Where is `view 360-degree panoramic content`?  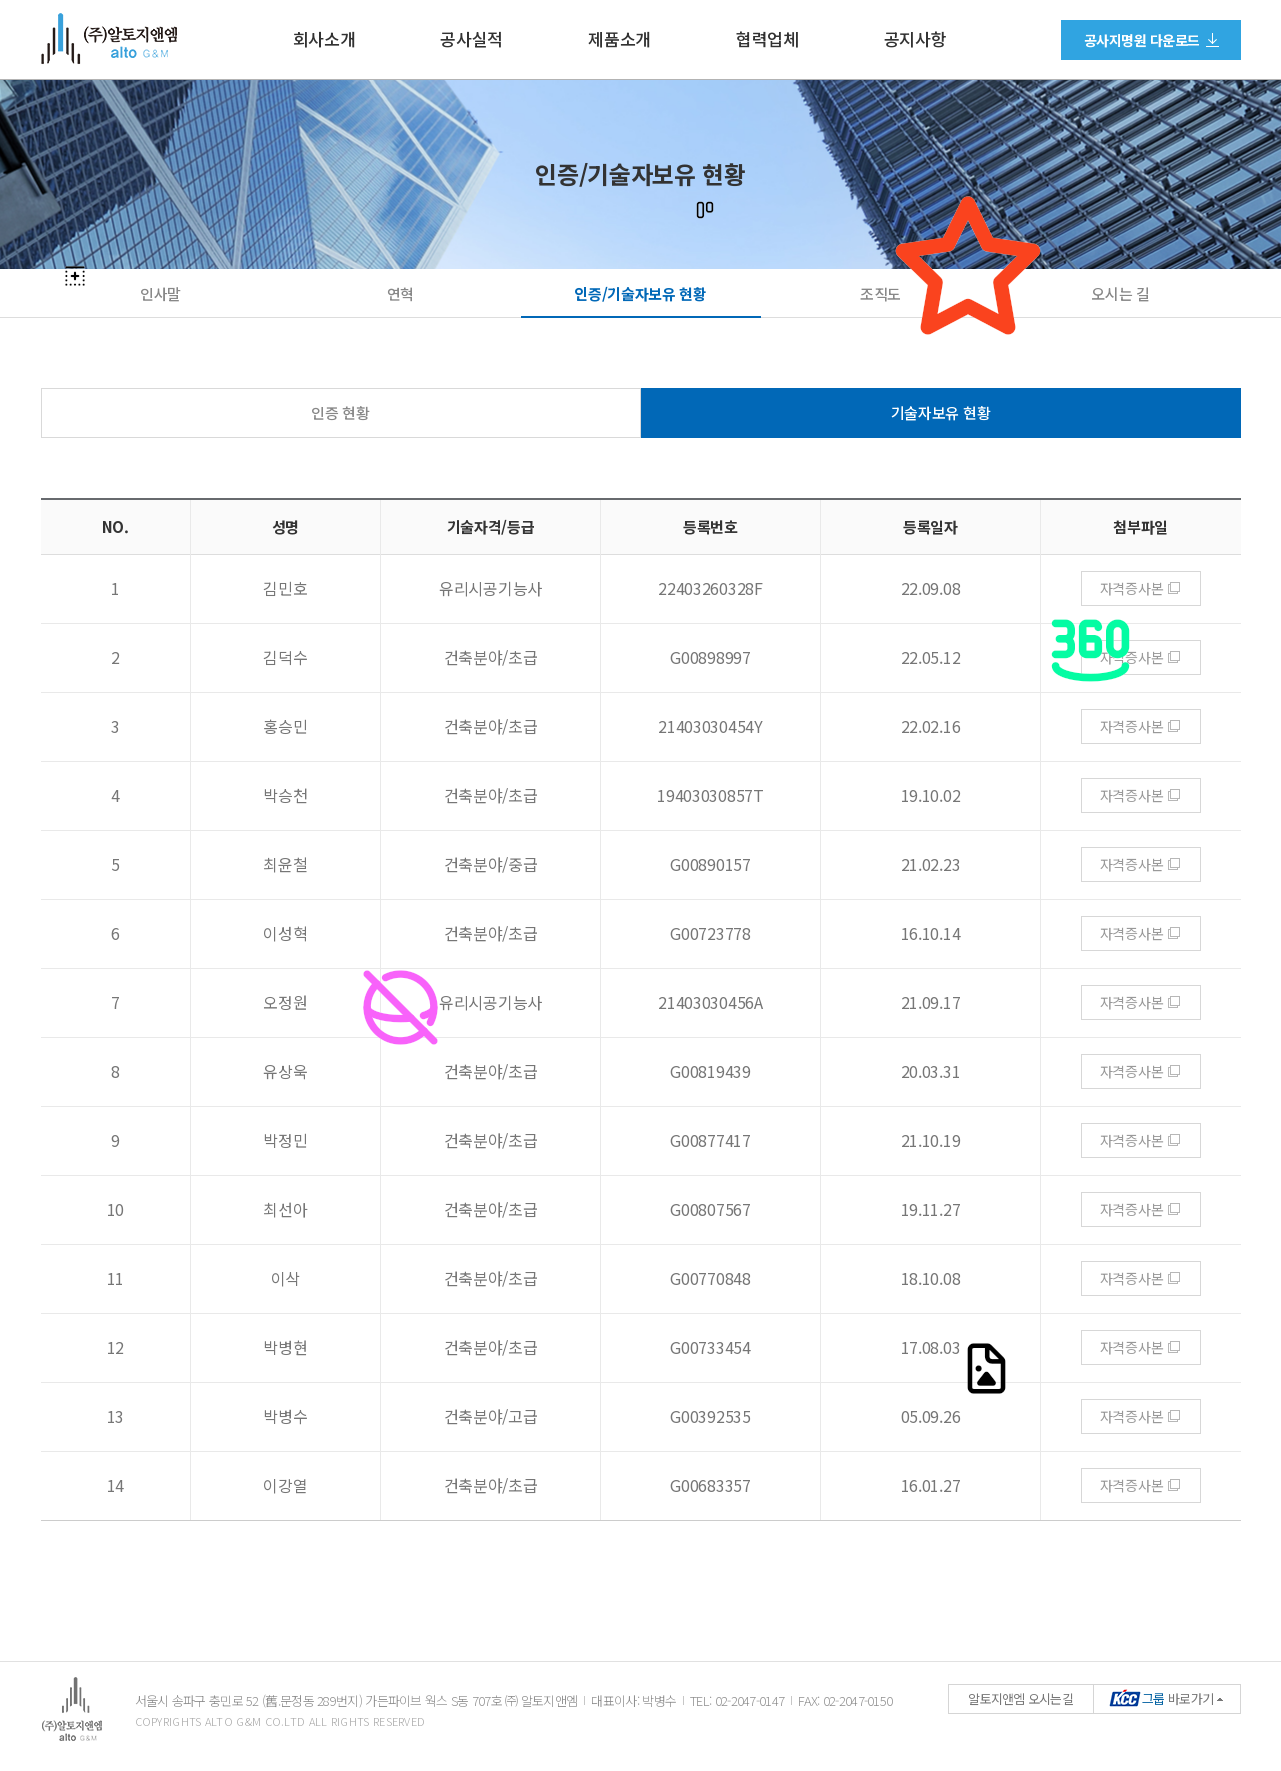 view 360-degree panoramic content is located at coordinates (1090, 650).